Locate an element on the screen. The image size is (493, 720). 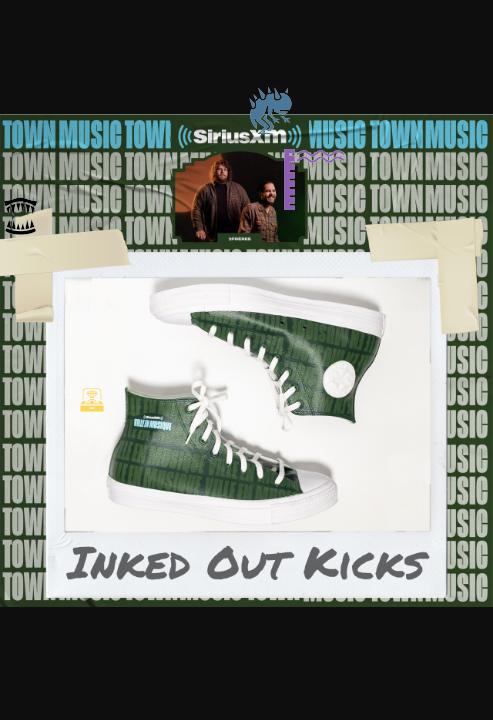
view jewelry or engagement ring item is located at coordinates (92, 400).